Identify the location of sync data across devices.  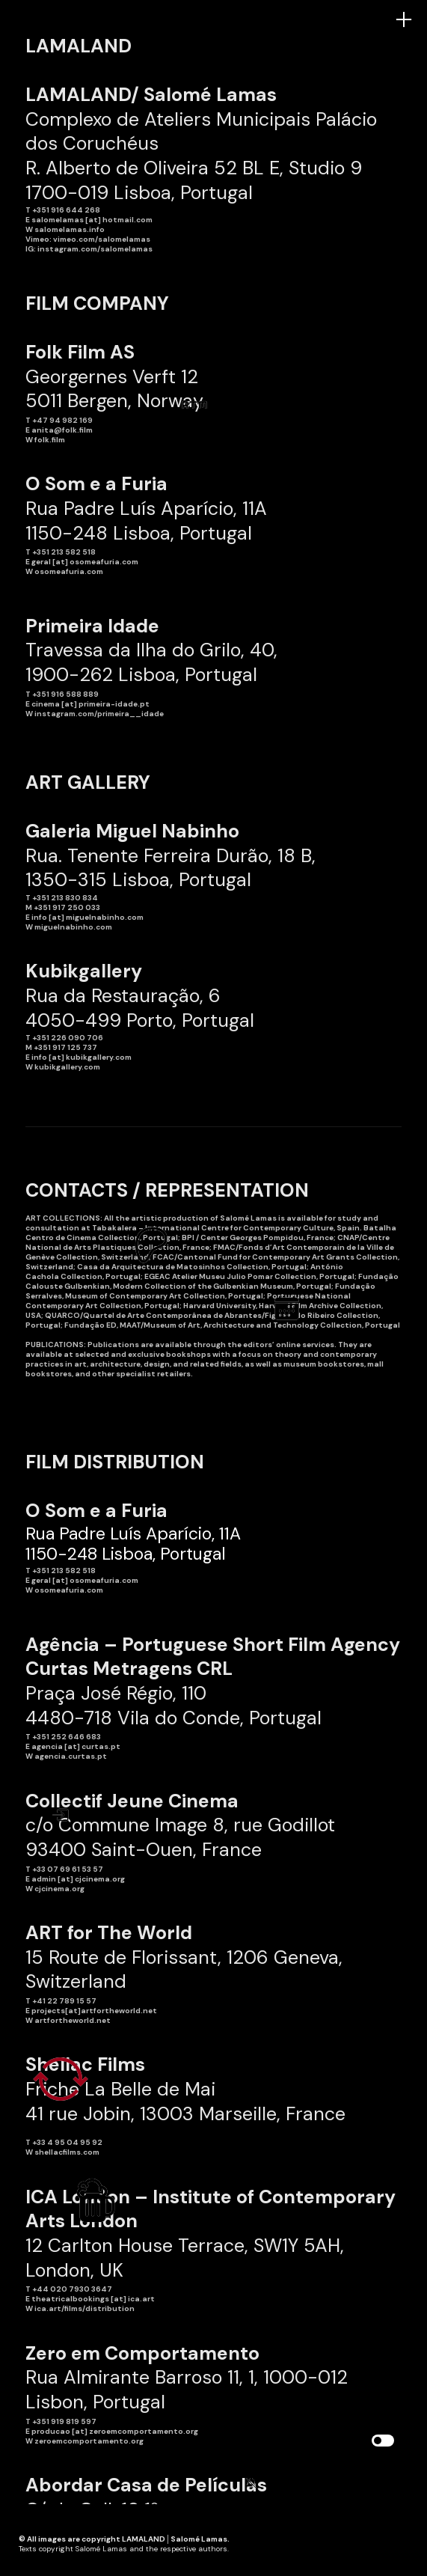
(61, 2079).